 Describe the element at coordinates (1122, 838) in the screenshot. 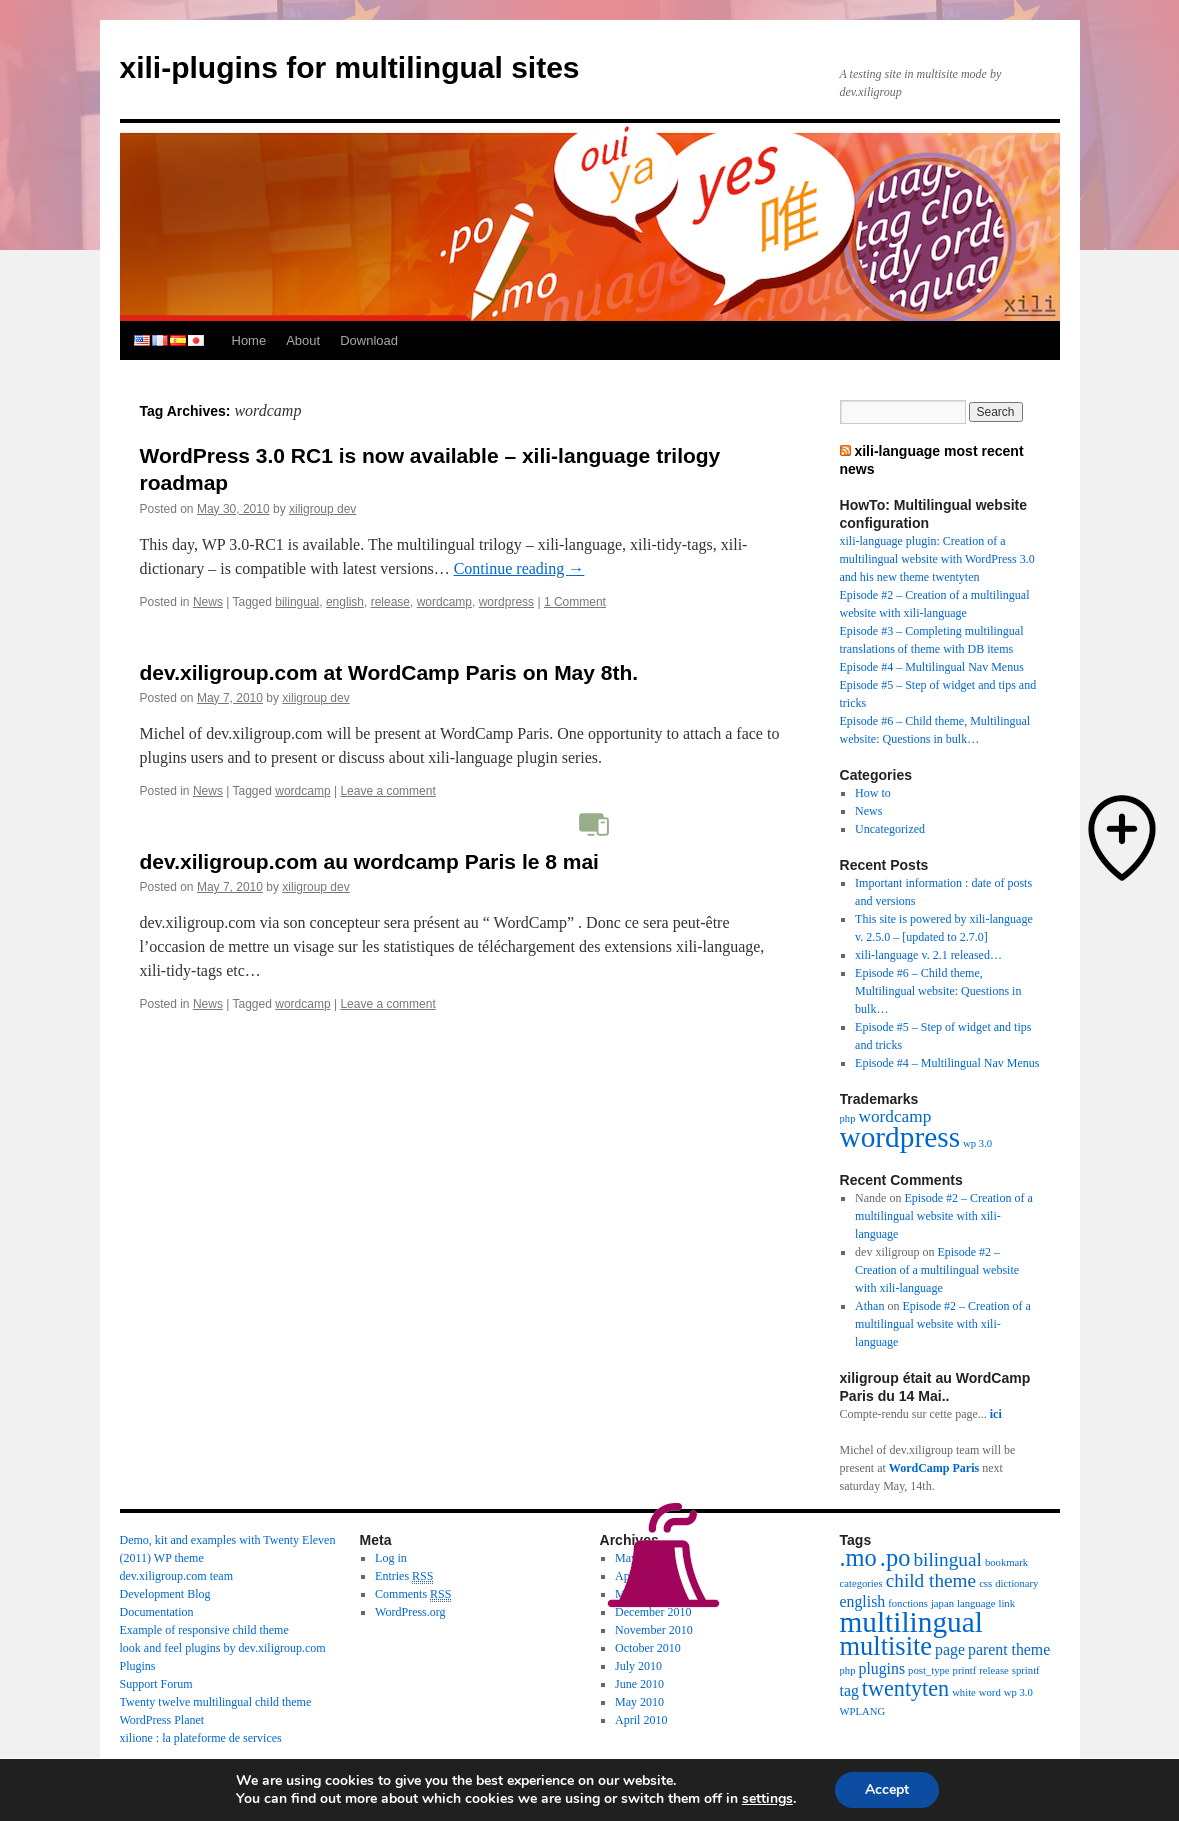

I see `add a new location pin` at that location.